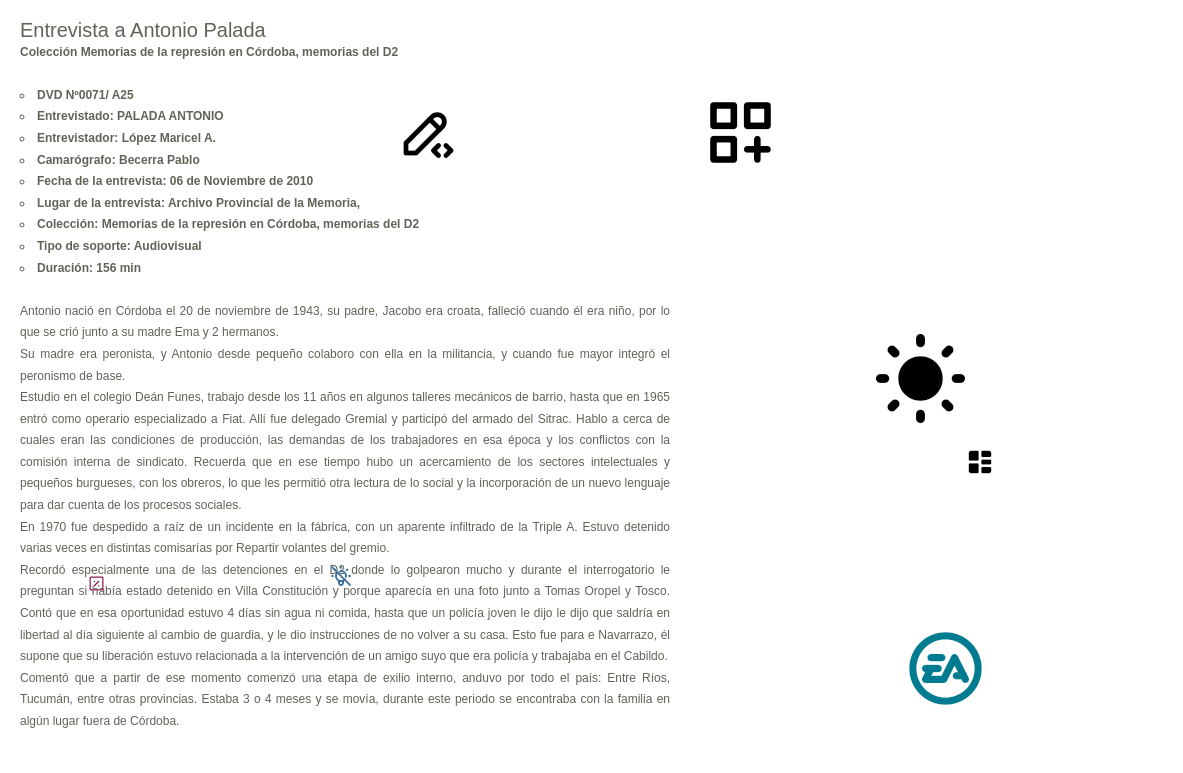  What do you see at coordinates (945, 668) in the screenshot?
I see `Electronic Arts (EA) brand logo` at bounding box center [945, 668].